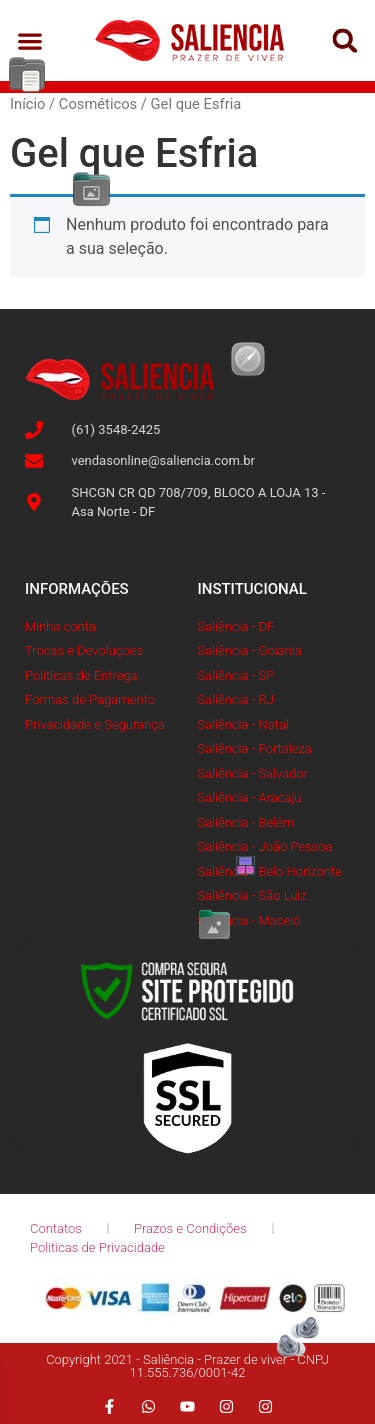 This screenshot has height=1424, width=375. What do you see at coordinates (214, 924) in the screenshot?
I see `open your pictures folder` at bounding box center [214, 924].